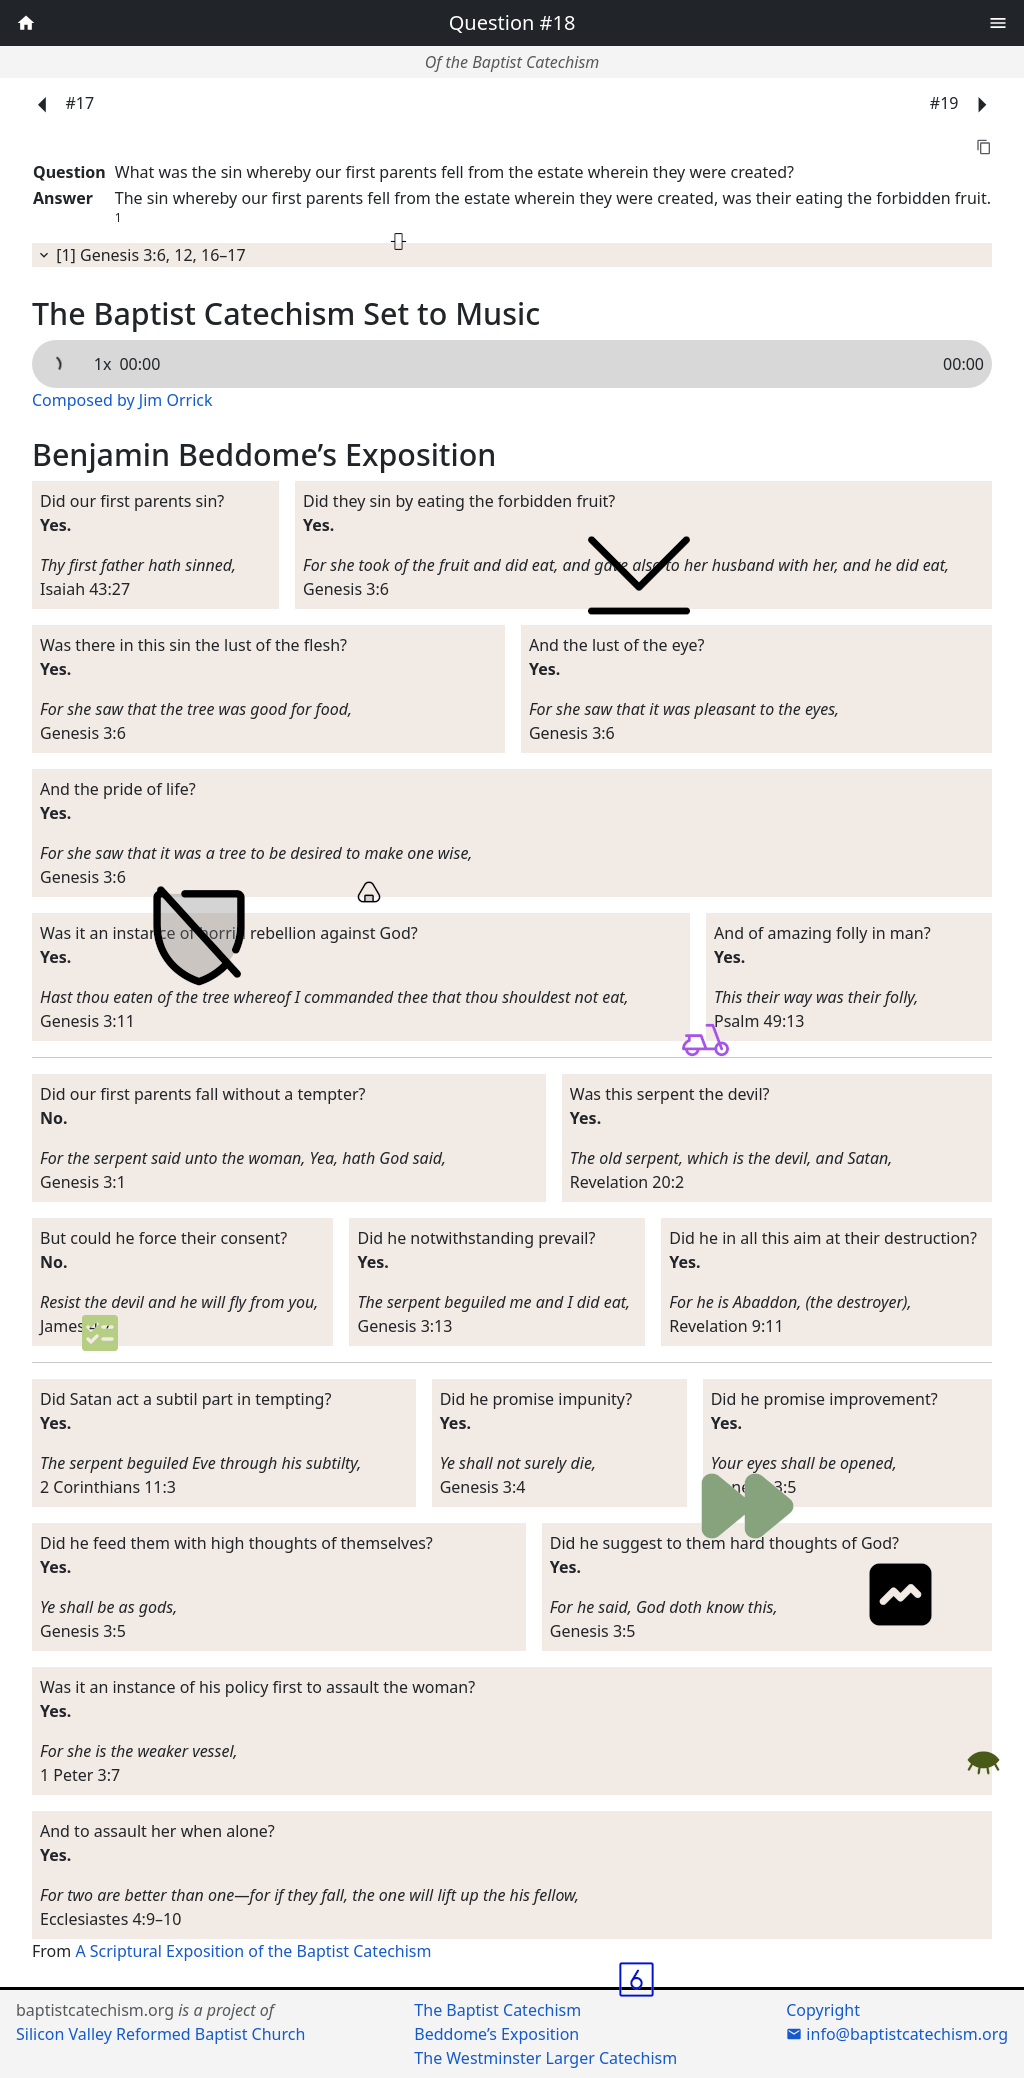 The image size is (1024, 2078). Describe the element at coordinates (100, 1333) in the screenshot. I see `view completed tasks or checklist` at that location.